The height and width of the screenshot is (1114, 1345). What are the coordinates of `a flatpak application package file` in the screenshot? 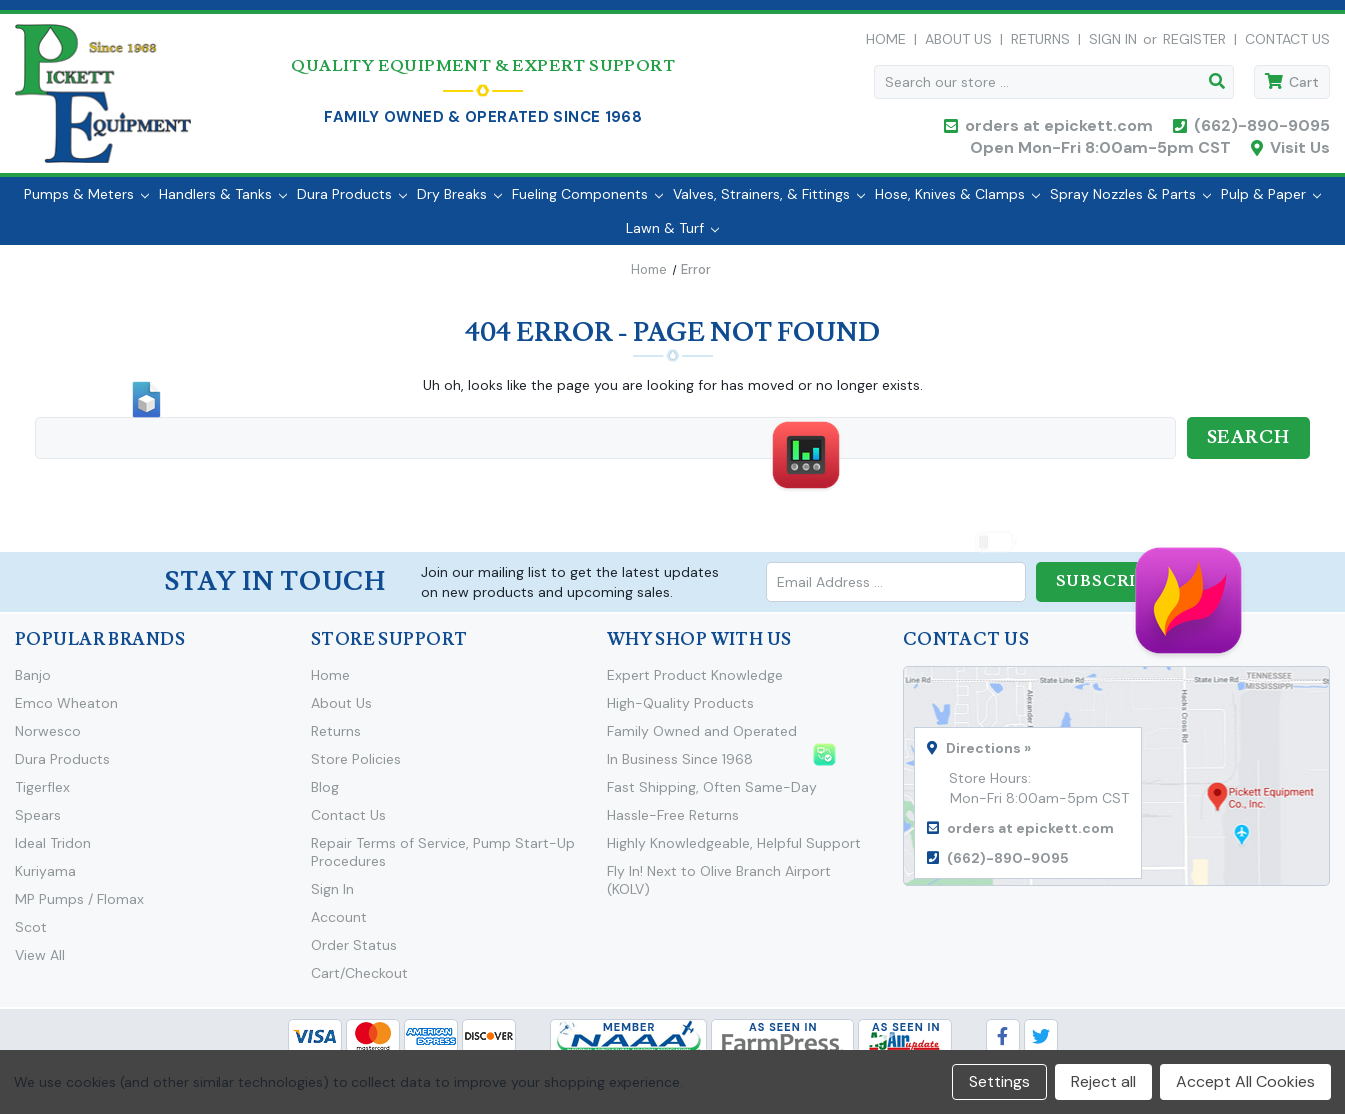 It's located at (146, 399).